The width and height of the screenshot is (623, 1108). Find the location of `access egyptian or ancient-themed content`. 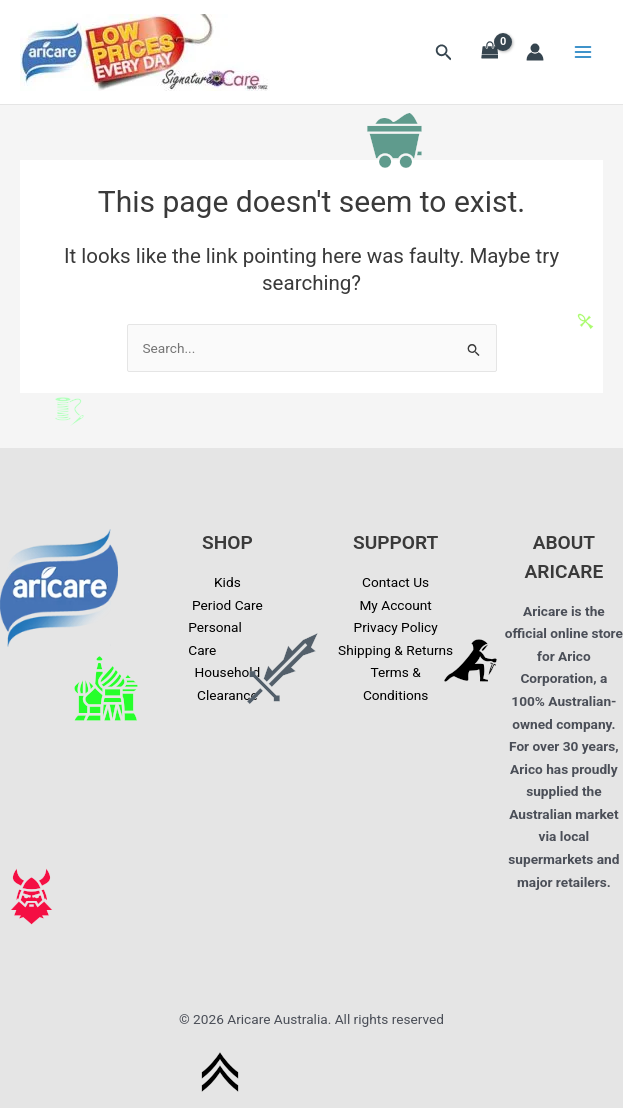

access egyptian or ancient-themed content is located at coordinates (585, 321).